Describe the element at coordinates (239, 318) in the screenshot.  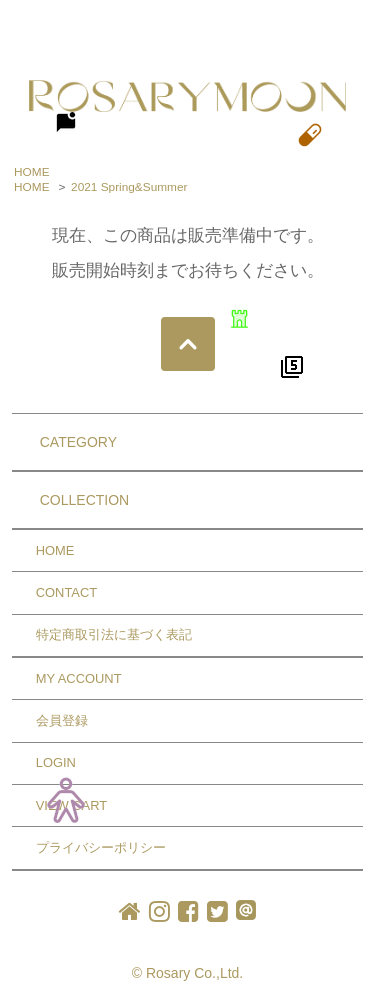
I see `access castle or fortress-themed game content` at that location.